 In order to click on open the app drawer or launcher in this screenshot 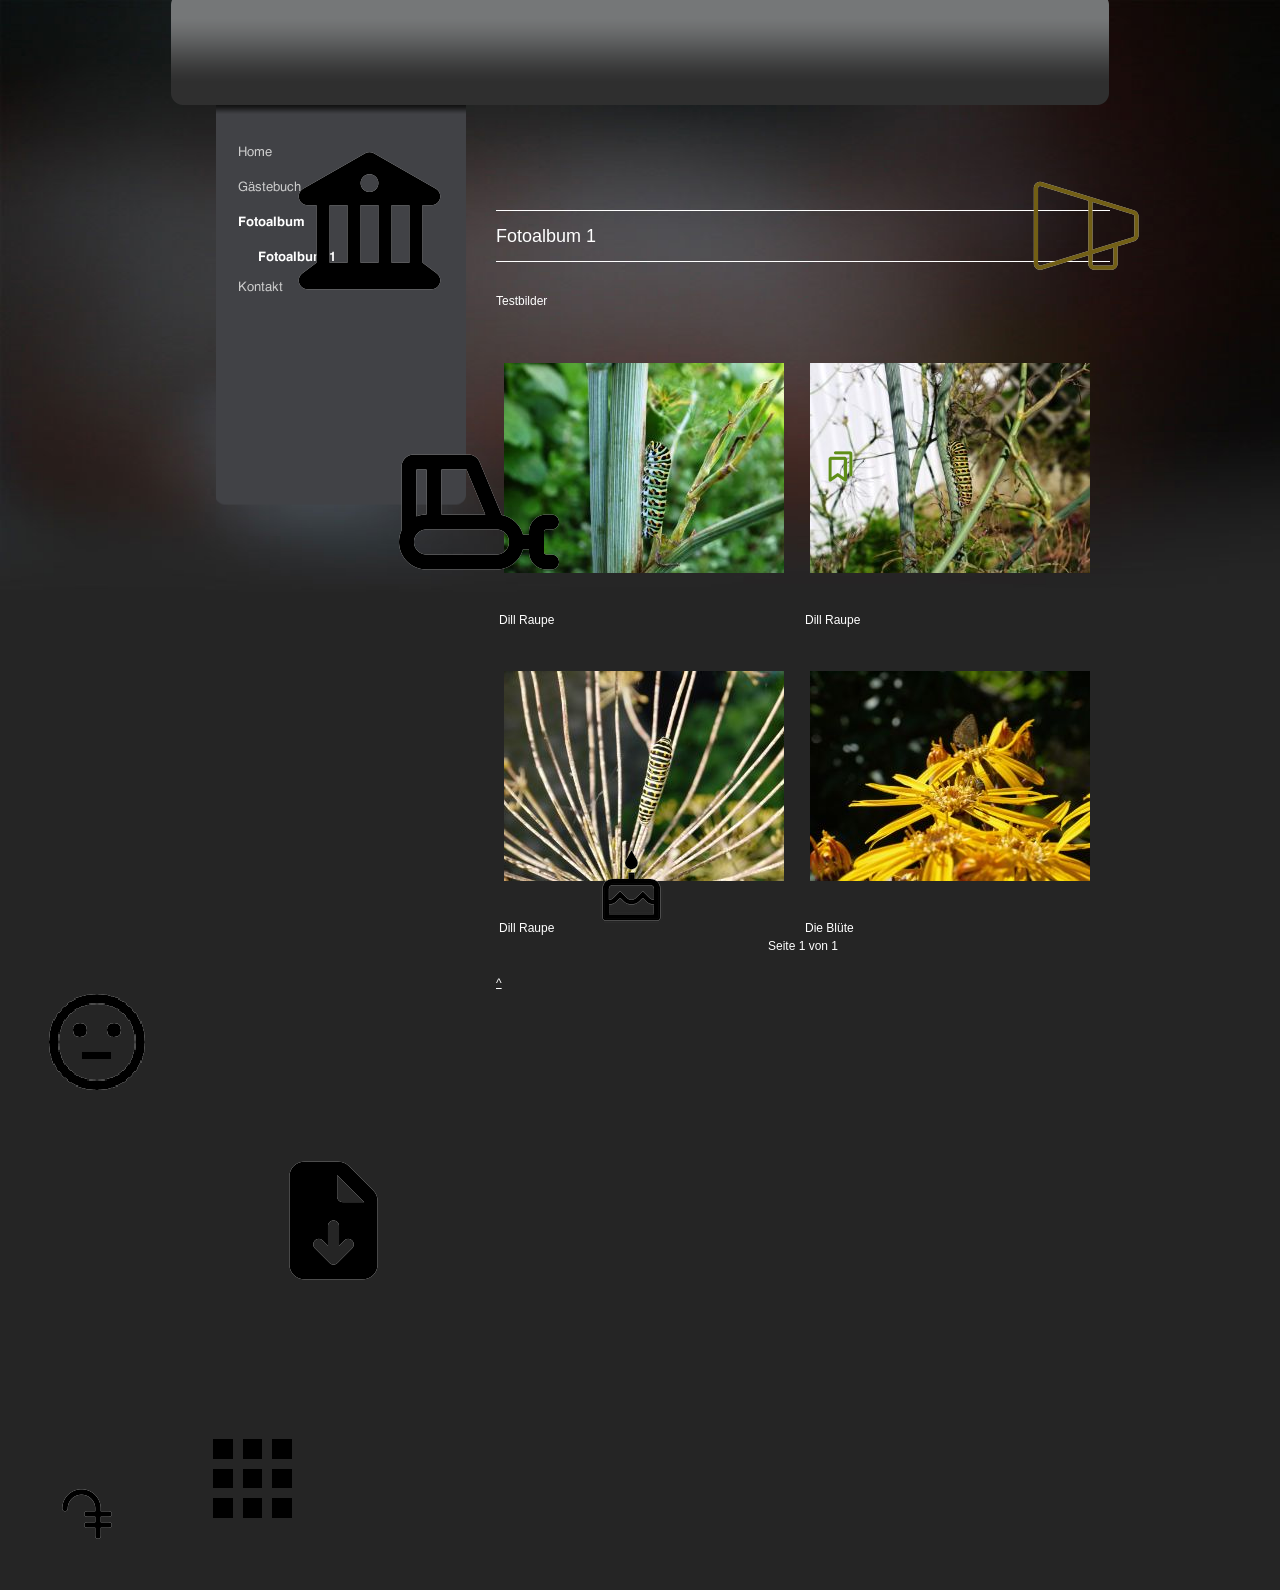, I will do `click(252, 1478)`.